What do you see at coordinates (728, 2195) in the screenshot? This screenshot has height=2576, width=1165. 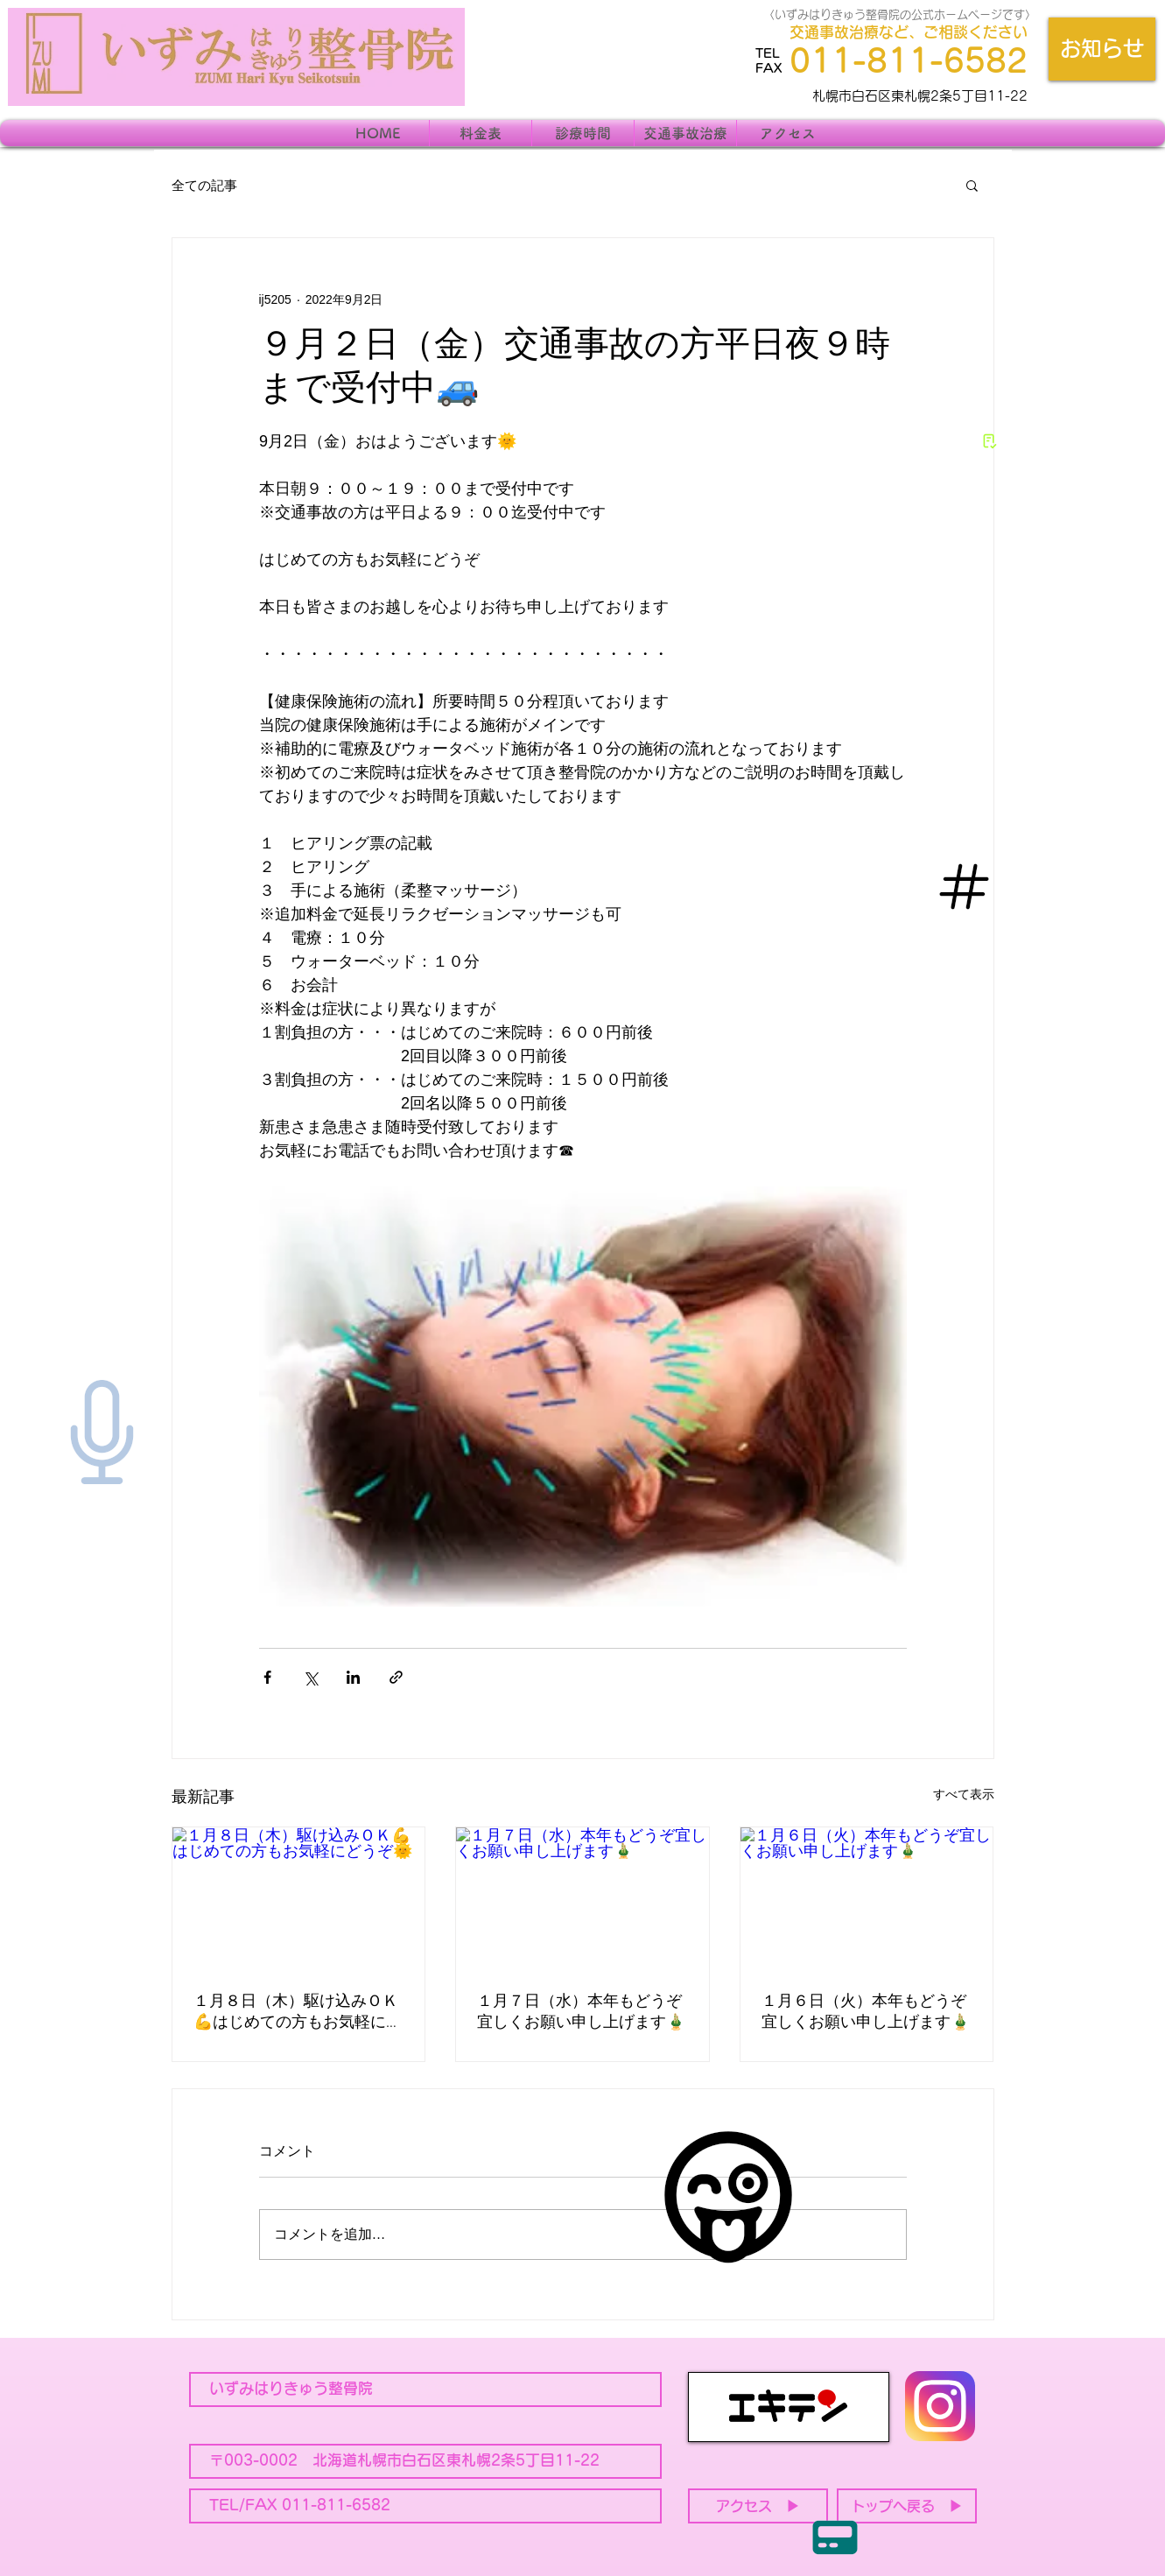 I see `react with a playful or silly emoji` at bounding box center [728, 2195].